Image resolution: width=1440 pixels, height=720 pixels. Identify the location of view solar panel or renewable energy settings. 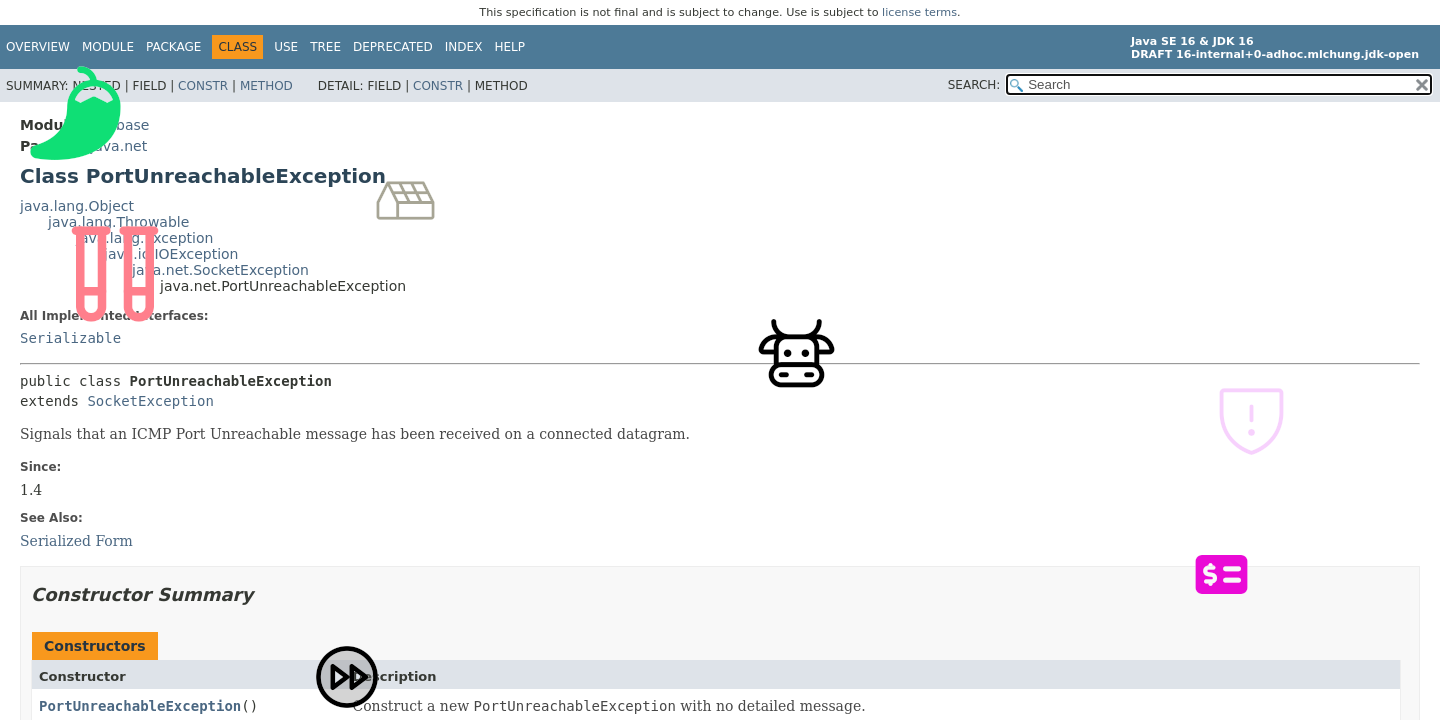
(405, 202).